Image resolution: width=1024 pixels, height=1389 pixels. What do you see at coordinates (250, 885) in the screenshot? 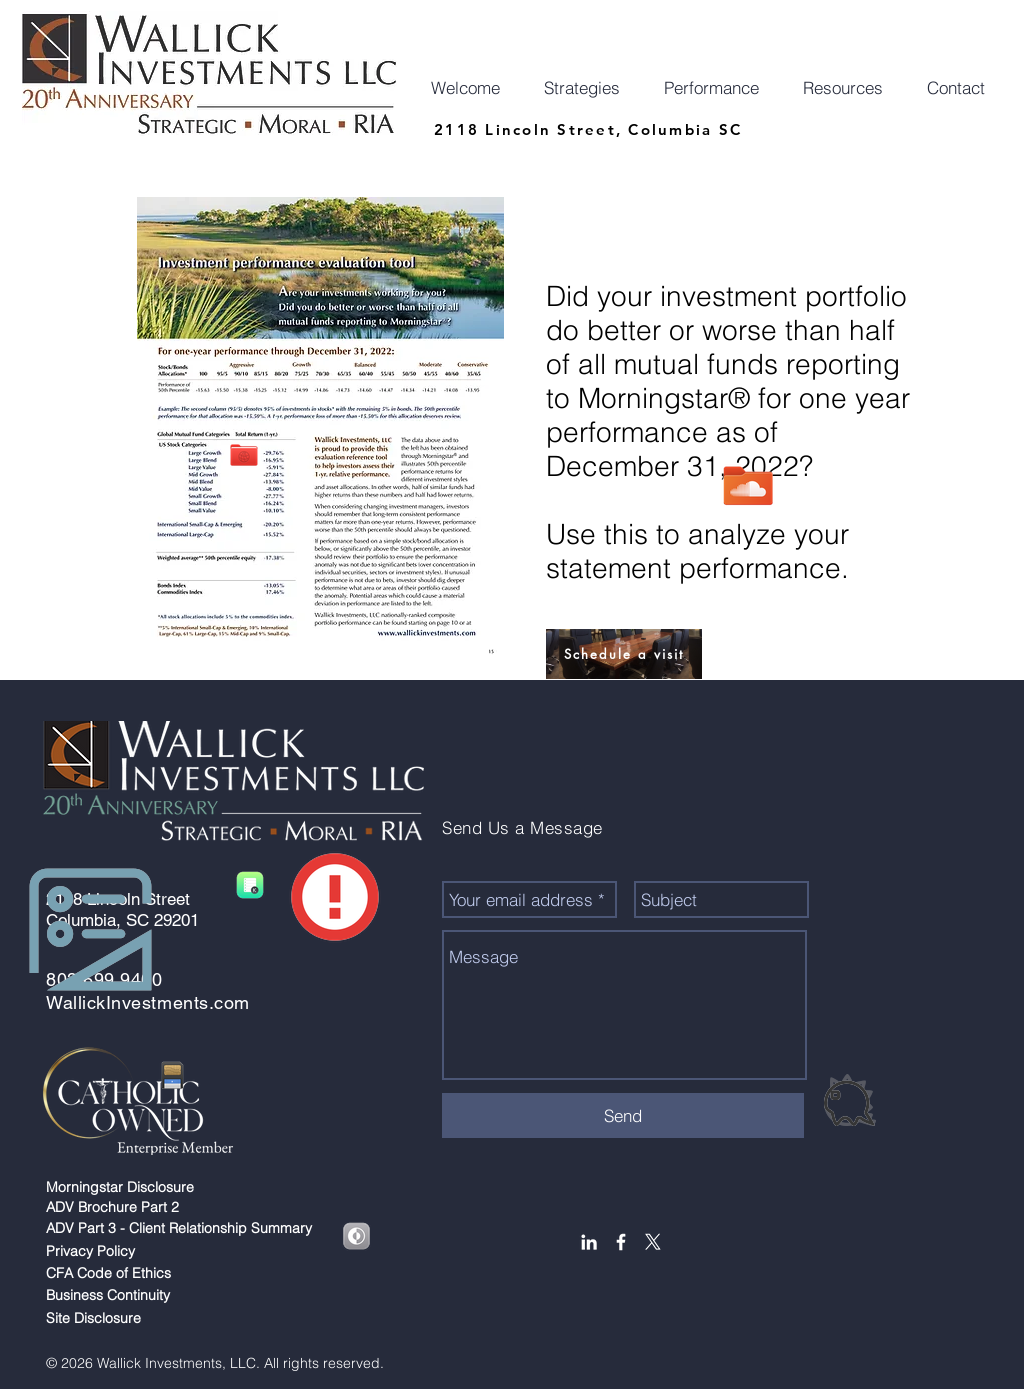
I see `view release notes and software updates` at bounding box center [250, 885].